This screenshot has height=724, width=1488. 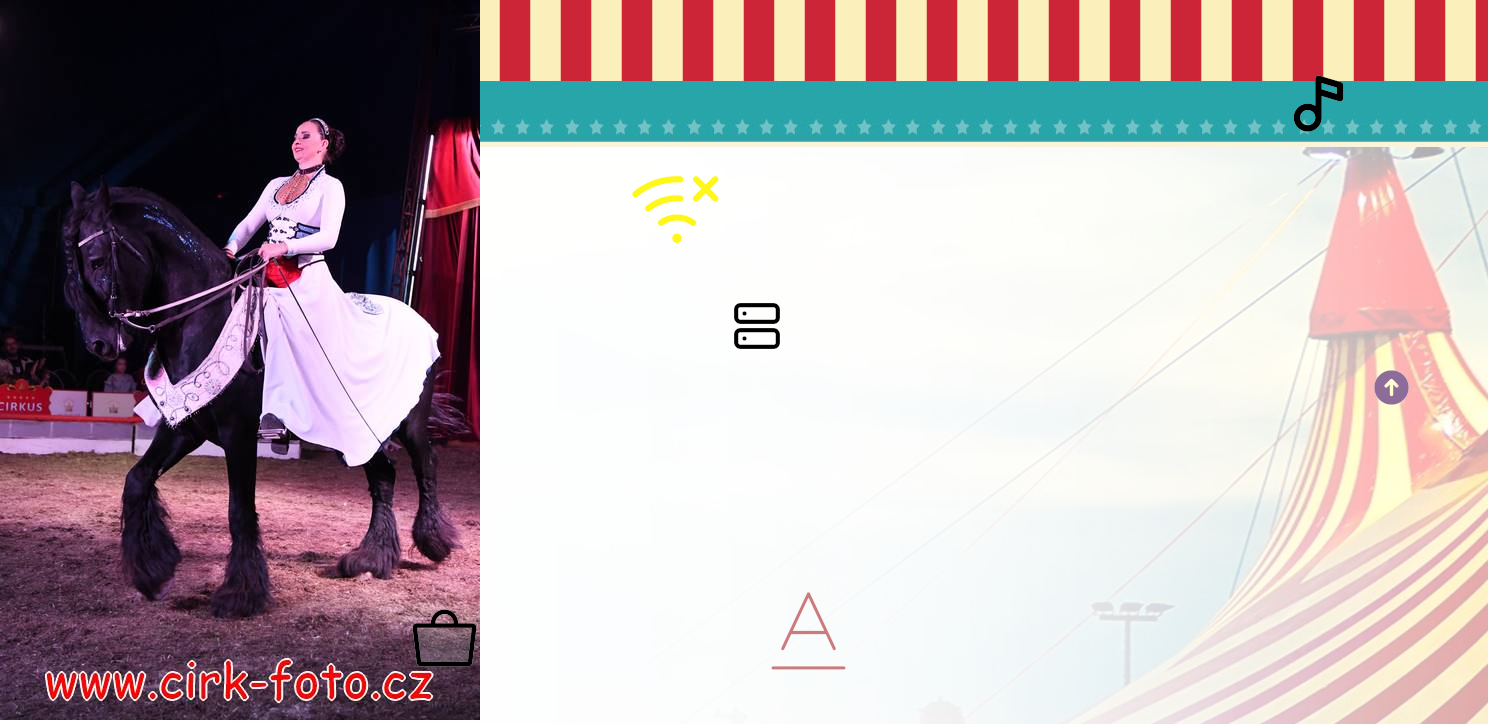 I want to click on view your shopping bag, so click(x=444, y=641).